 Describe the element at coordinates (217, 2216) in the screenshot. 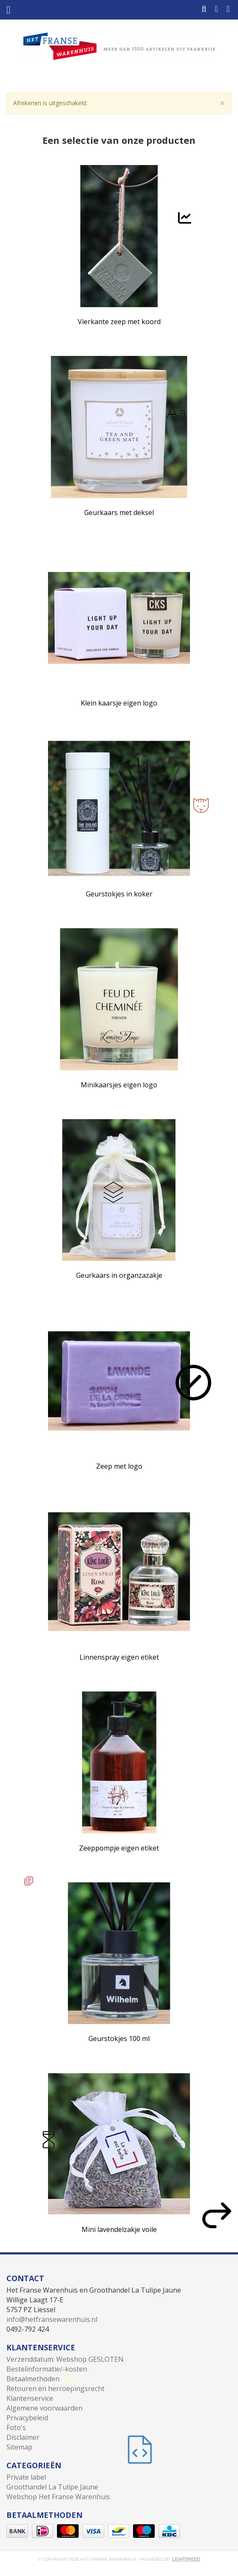

I see `redo the last undone action` at that location.